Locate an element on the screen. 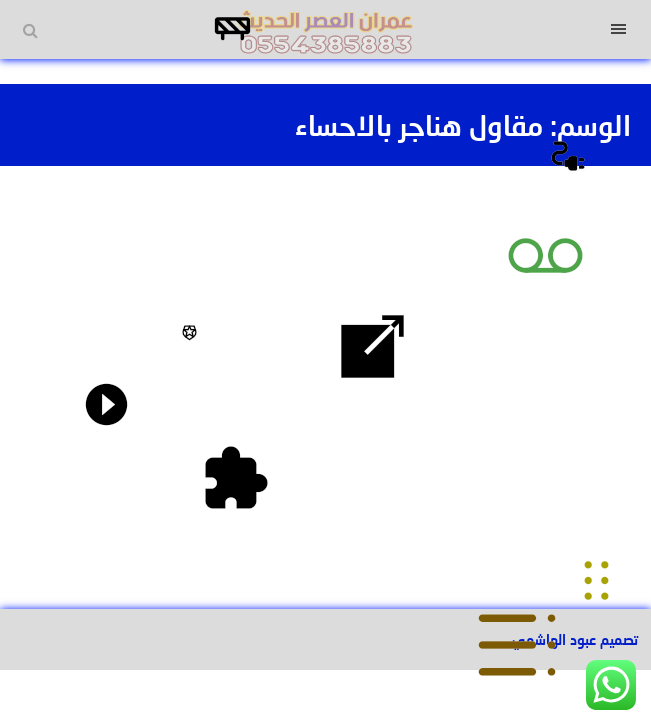  play media or video content is located at coordinates (106, 404).